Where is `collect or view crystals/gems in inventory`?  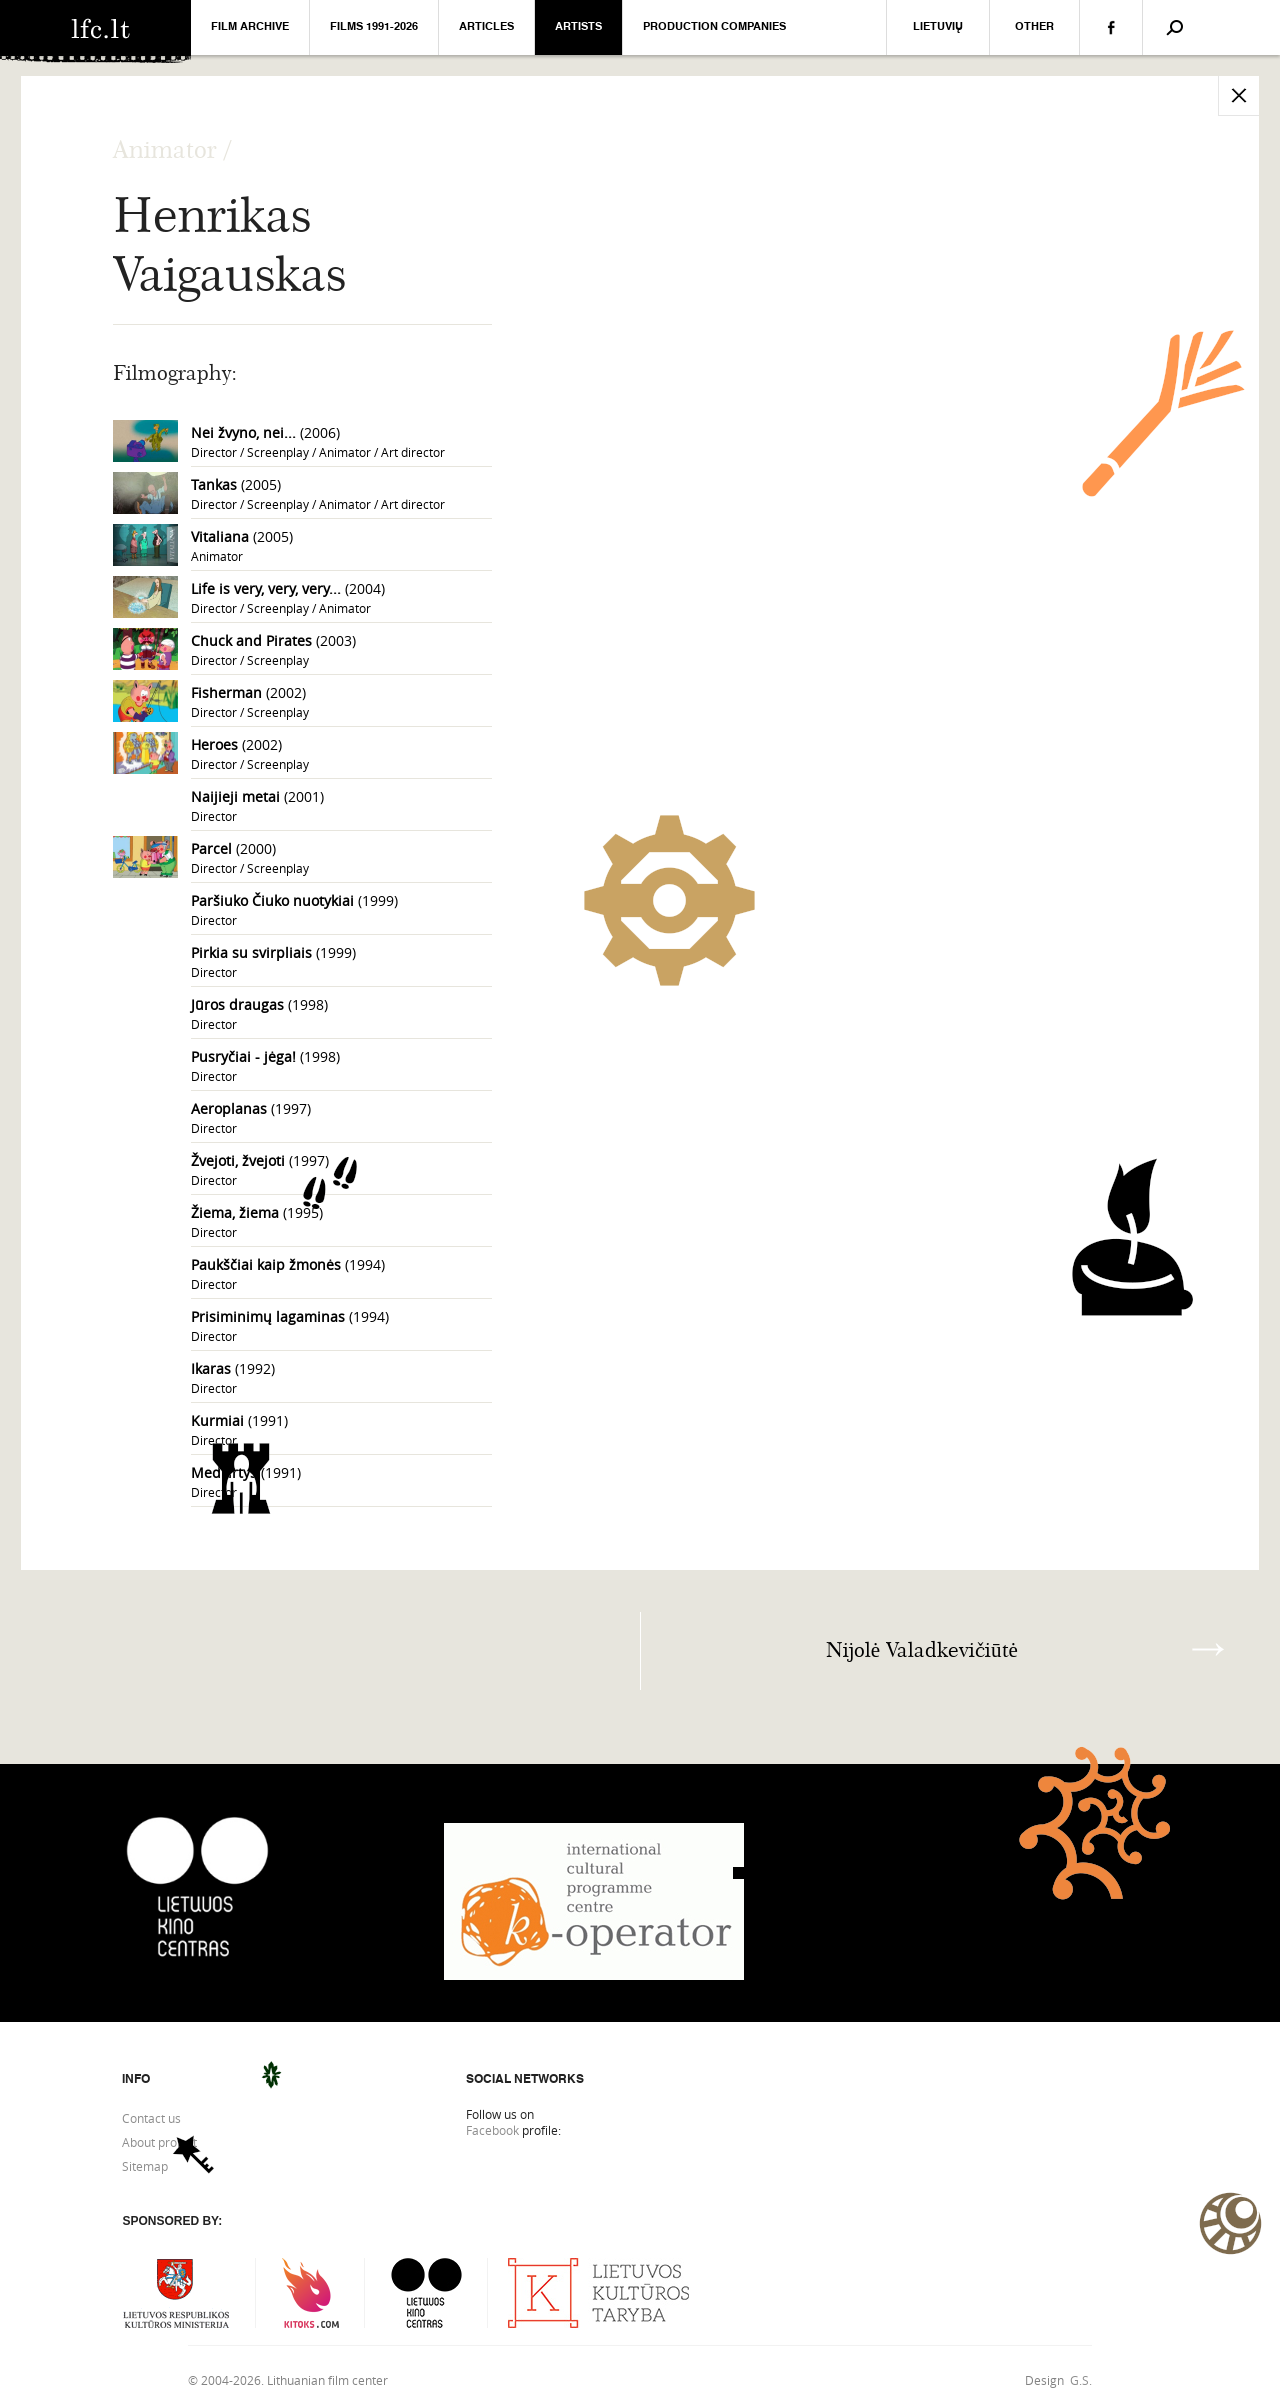
collect or view crystals/gems in inventory is located at coordinates (271, 2075).